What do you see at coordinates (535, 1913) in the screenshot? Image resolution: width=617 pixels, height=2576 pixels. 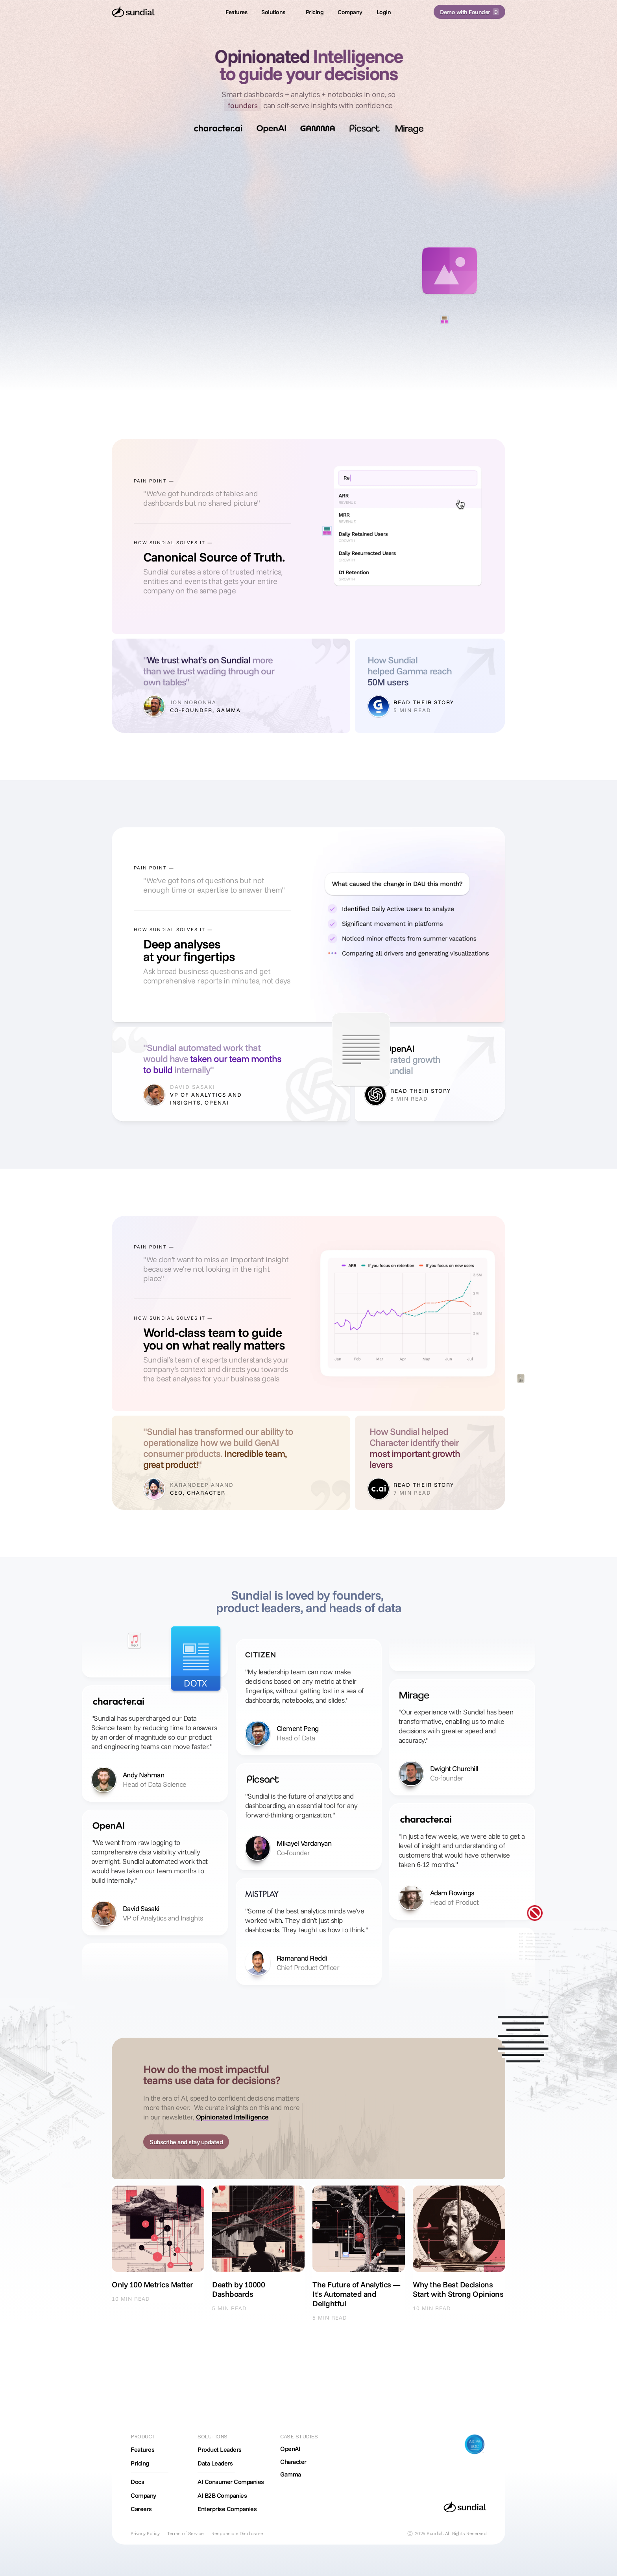 I see `delete or remove selected item` at bounding box center [535, 1913].